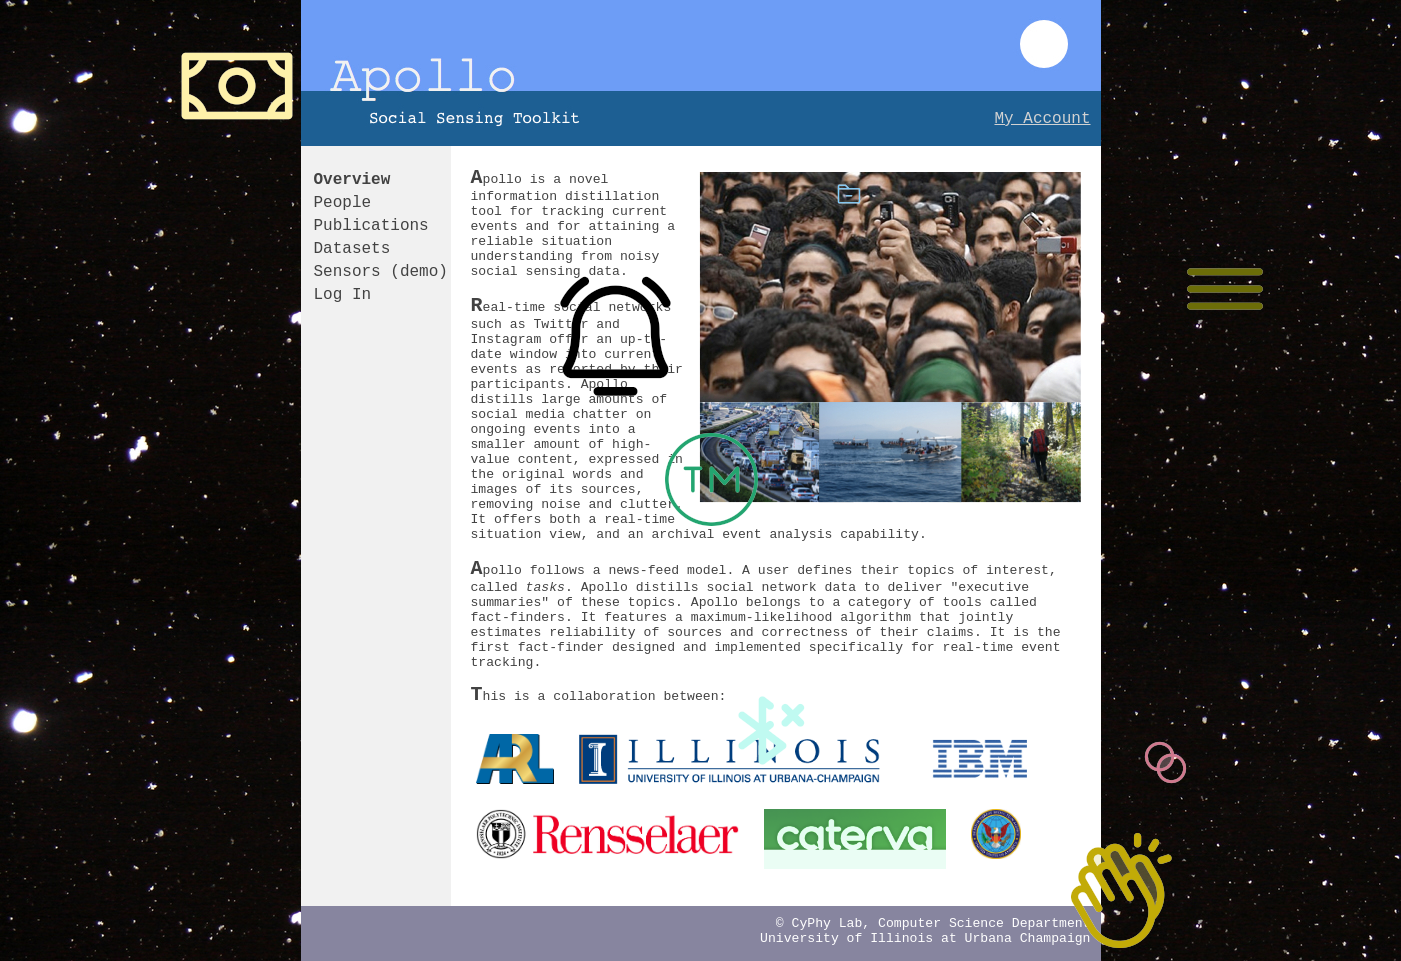 This screenshot has width=1401, height=961. Describe the element at coordinates (767, 730) in the screenshot. I see `bluetooth connection disabled or unavailable` at that location.